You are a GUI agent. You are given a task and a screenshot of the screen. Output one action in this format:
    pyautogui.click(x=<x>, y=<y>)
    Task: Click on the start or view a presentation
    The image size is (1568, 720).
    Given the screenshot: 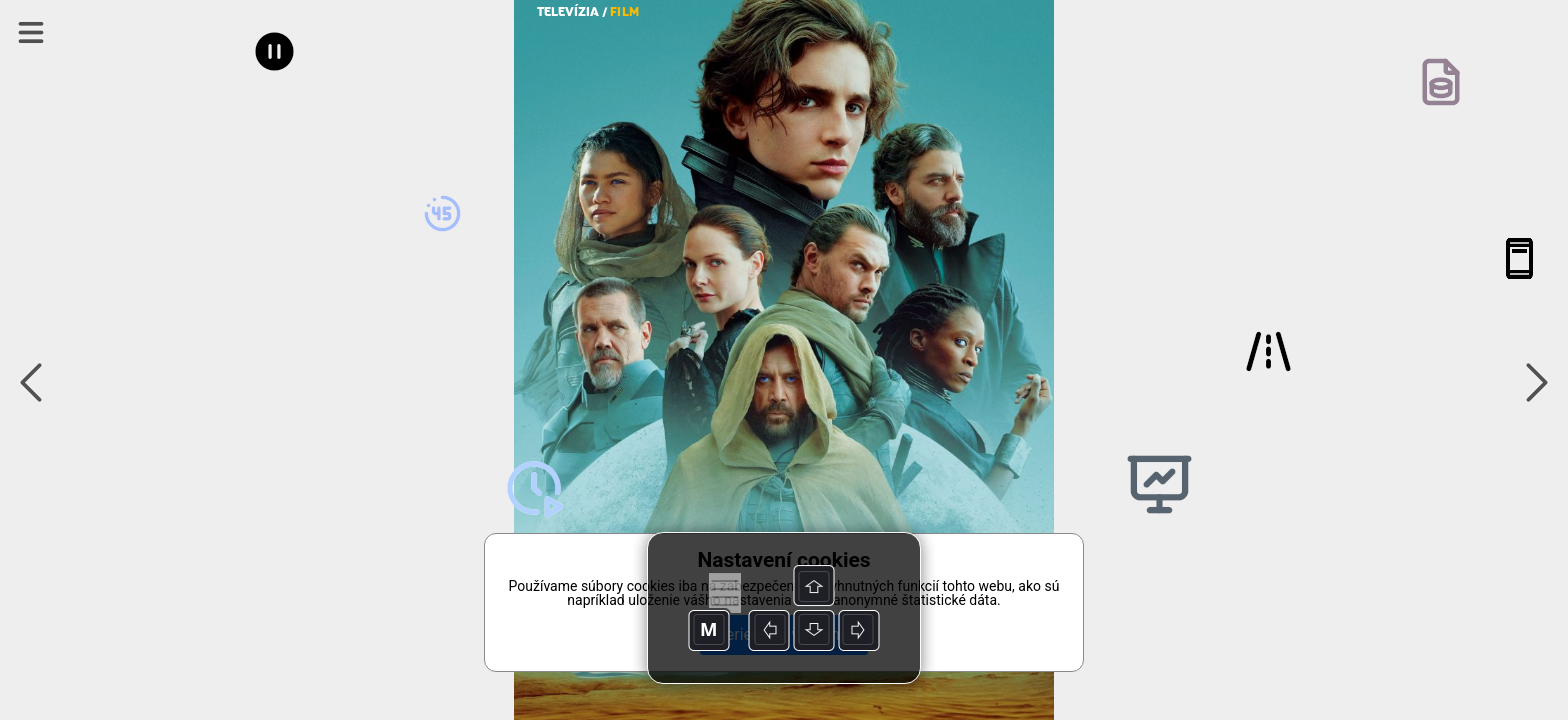 What is the action you would take?
    pyautogui.click(x=1159, y=484)
    